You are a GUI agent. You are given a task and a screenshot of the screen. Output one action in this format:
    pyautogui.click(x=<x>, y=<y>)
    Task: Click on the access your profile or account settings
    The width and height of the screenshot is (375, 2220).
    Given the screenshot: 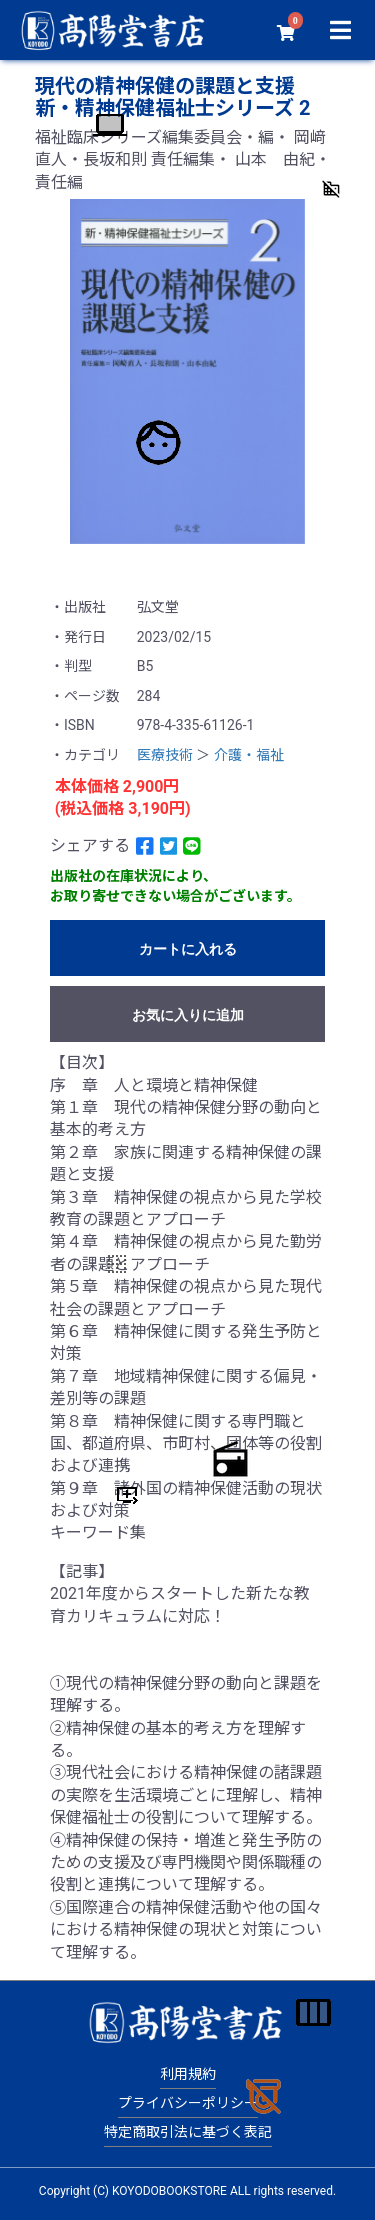 What is the action you would take?
    pyautogui.click(x=158, y=442)
    